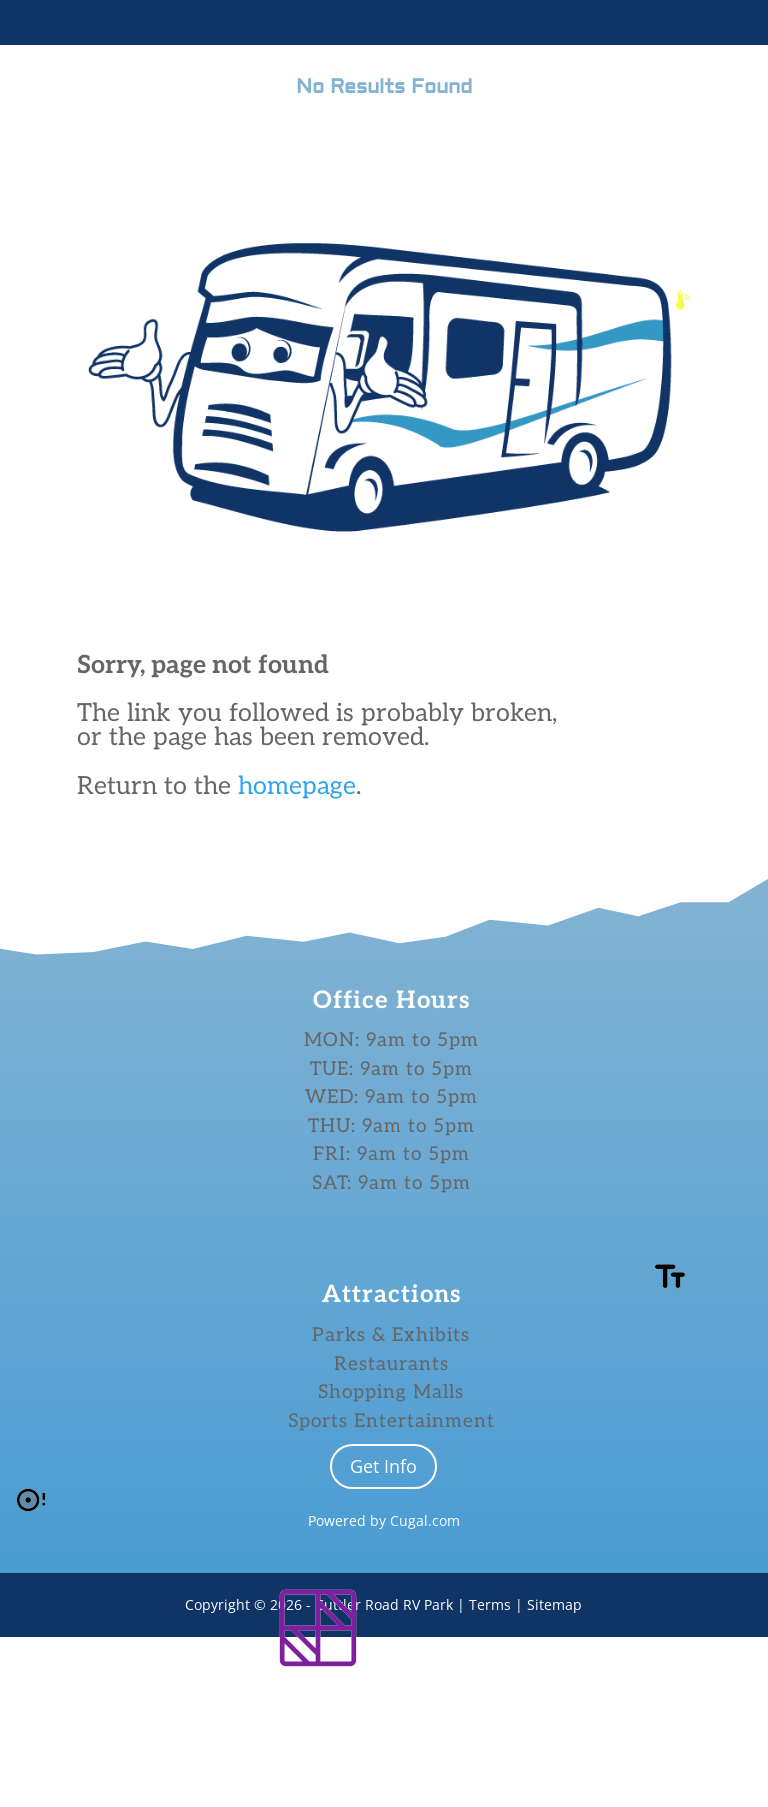 The image size is (768, 1807). I want to click on adjust text formatting options, so click(670, 1277).